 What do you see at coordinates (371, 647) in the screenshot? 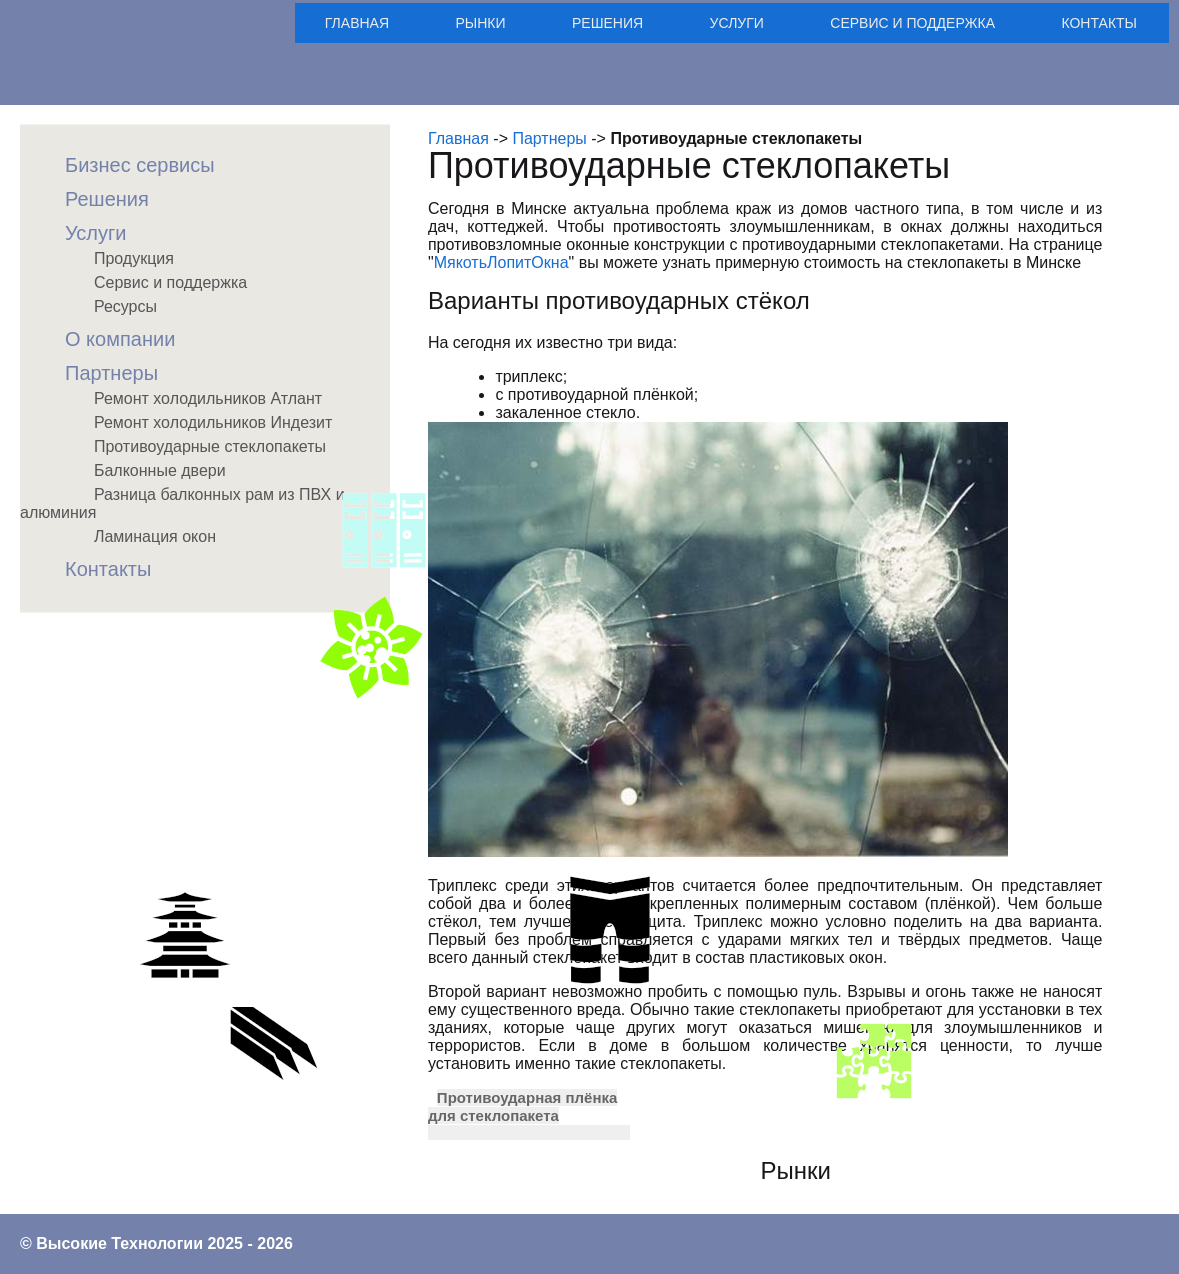
I see `decorative flower element for game UI` at bounding box center [371, 647].